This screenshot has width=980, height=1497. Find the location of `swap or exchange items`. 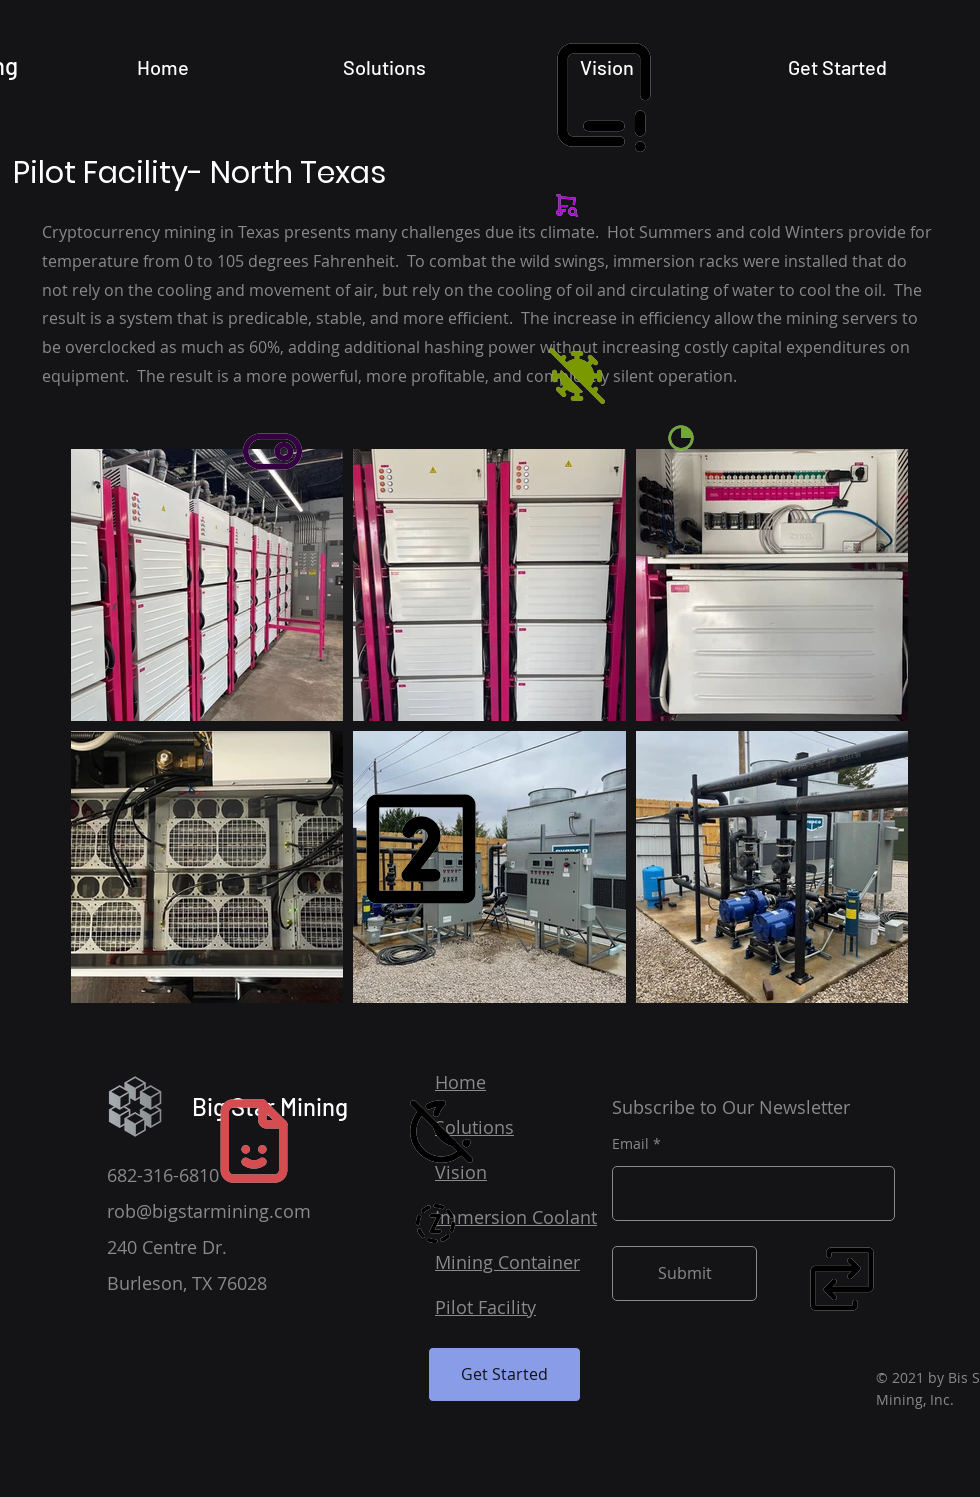

swap or exchange items is located at coordinates (842, 1279).